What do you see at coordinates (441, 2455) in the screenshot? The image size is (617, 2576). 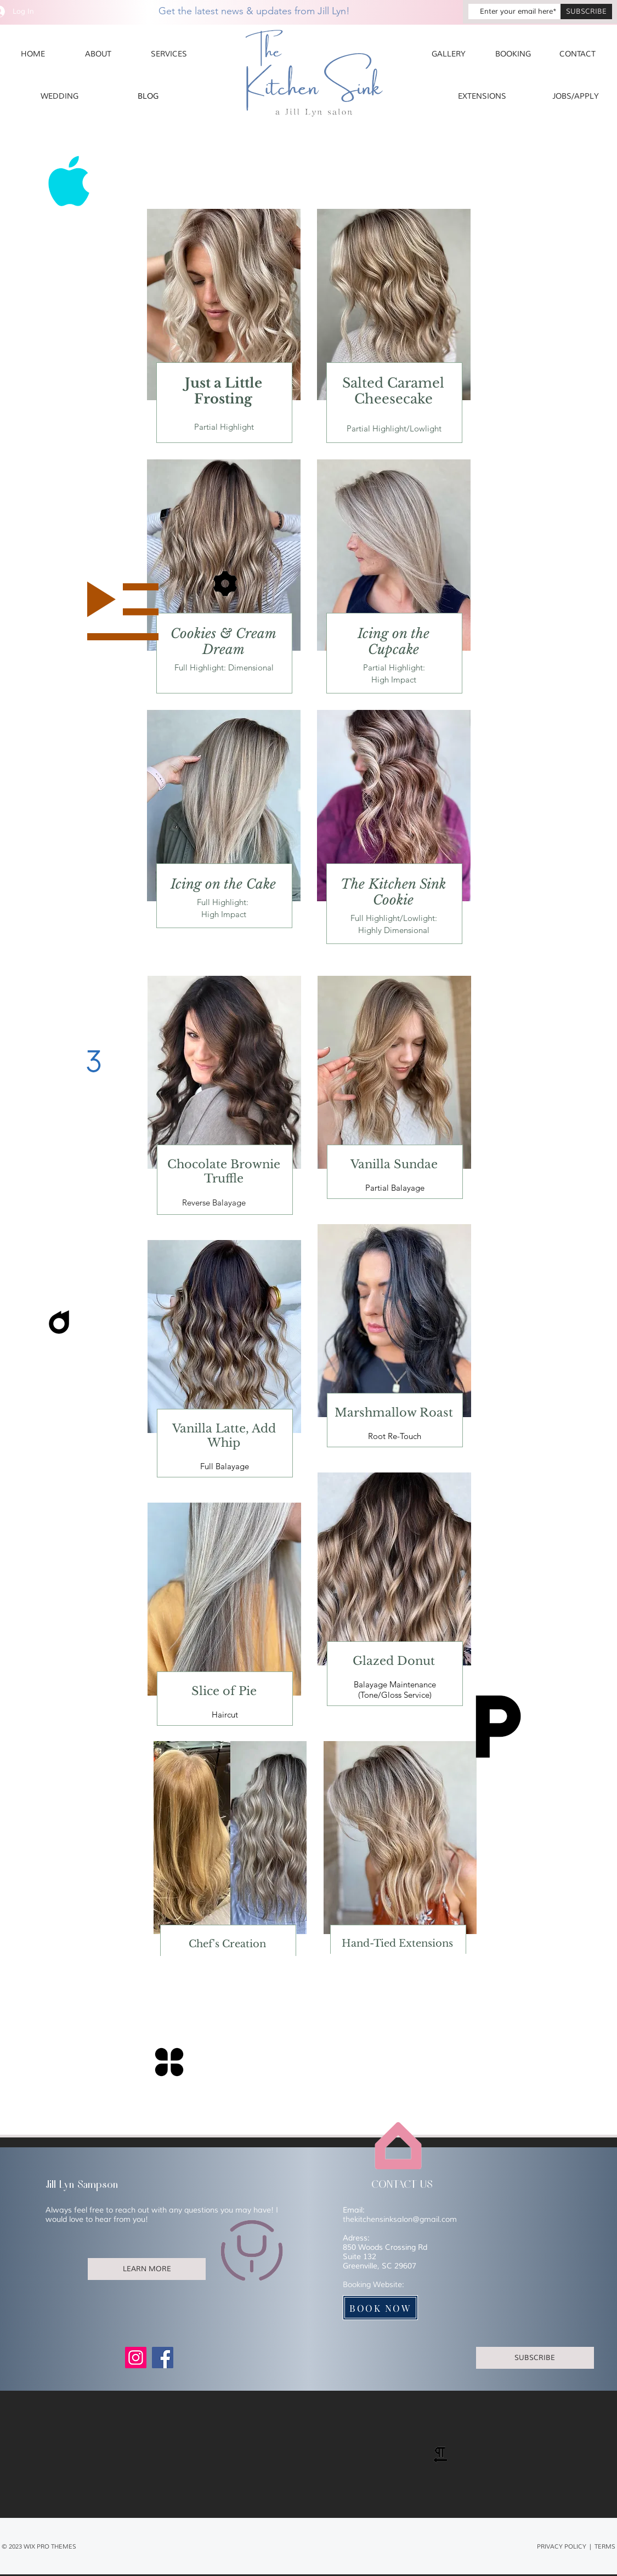 I see `switch text direction to right-to-left` at bounding box center [441, 2455].